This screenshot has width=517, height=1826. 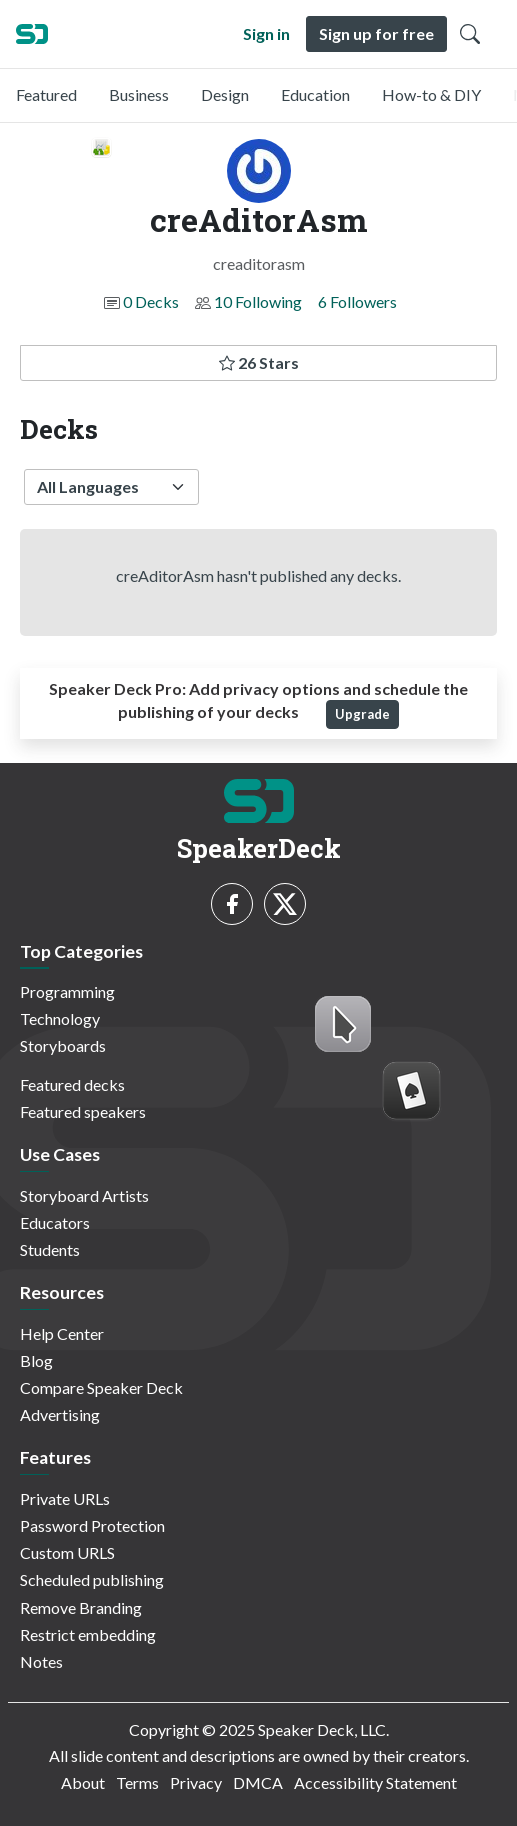 What do you see at coordinates (343, 1024) in the screenshot?
I see `open cursor preferences settings` at bounding box center [343, 1024].